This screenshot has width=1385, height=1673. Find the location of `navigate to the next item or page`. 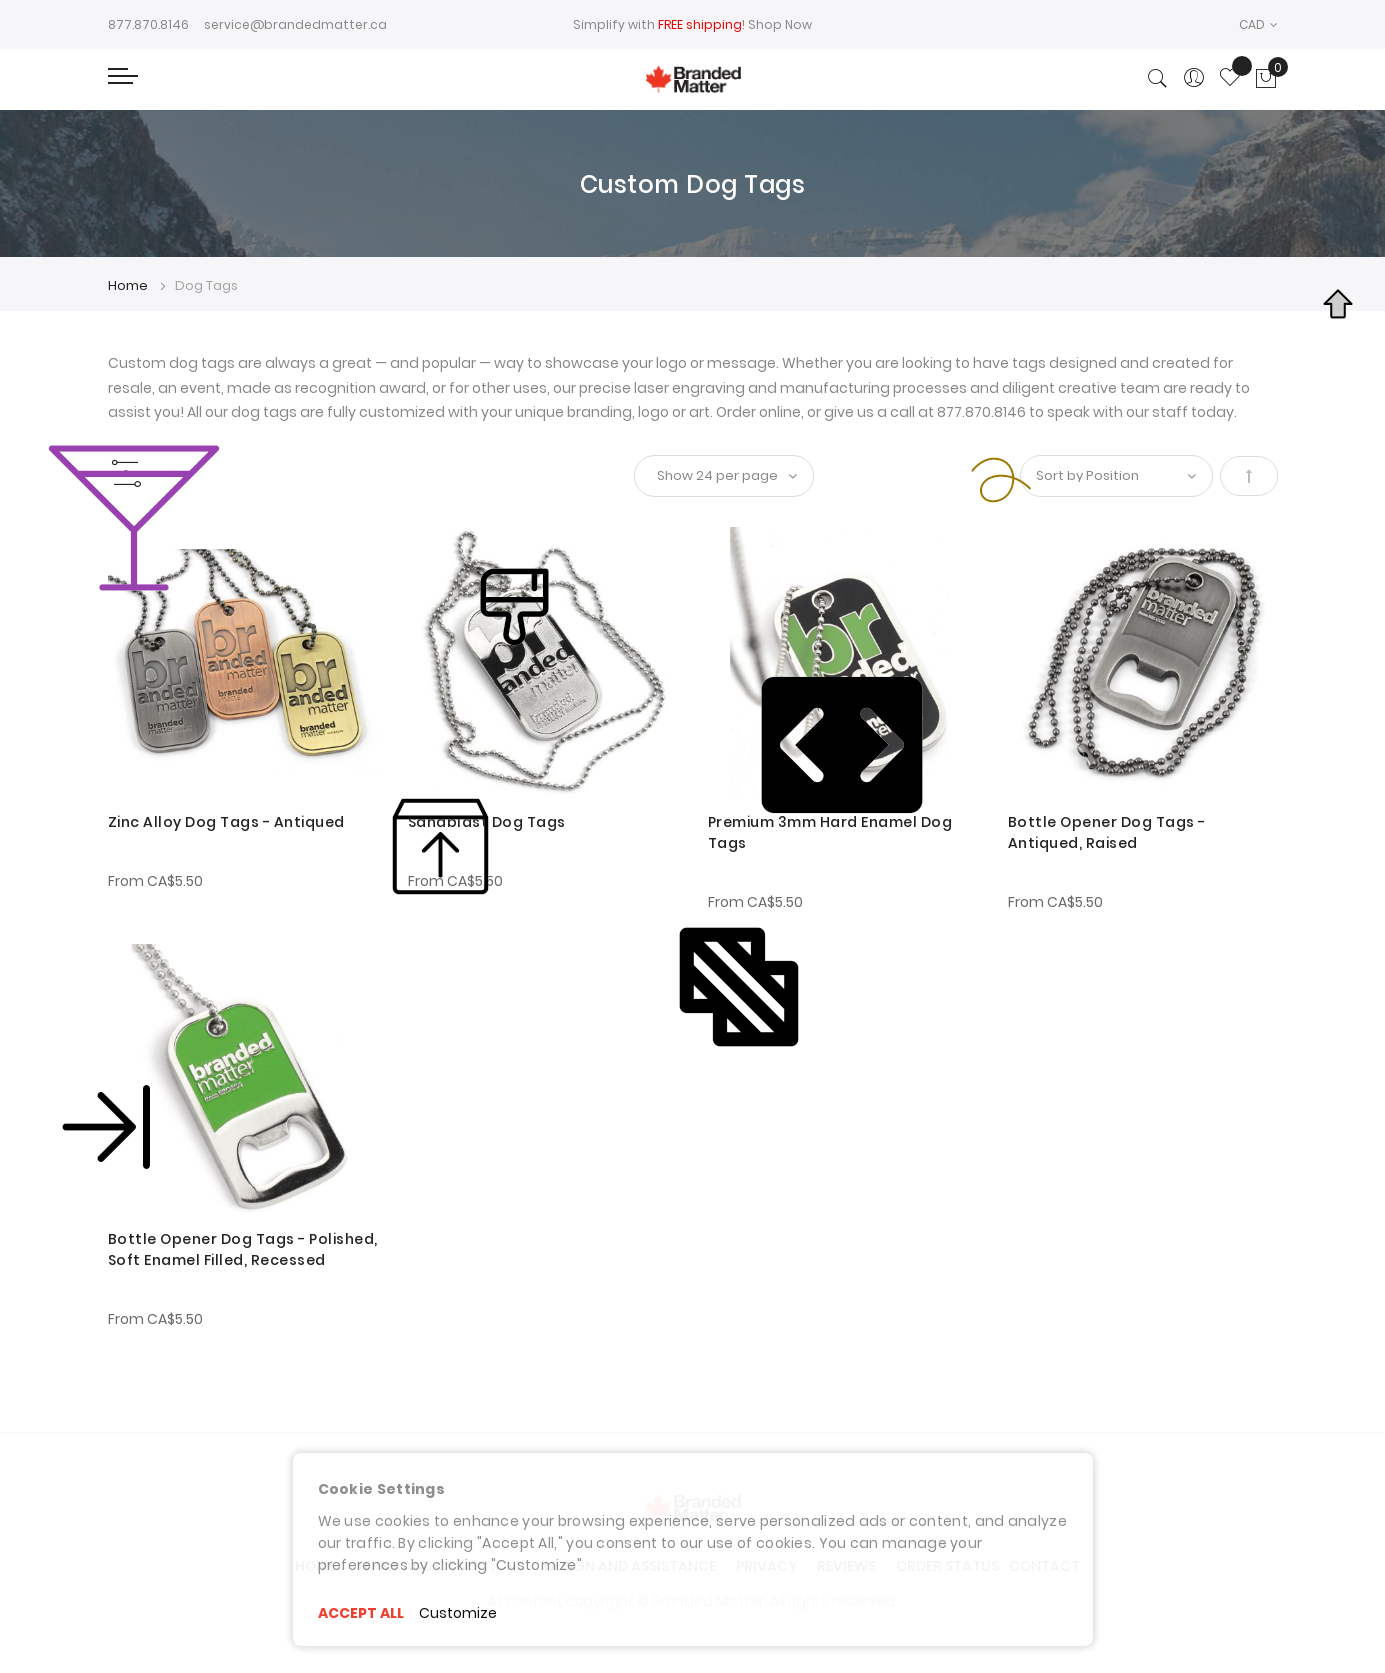

navigate to the next item or page is located at coordinates (108, 1127).